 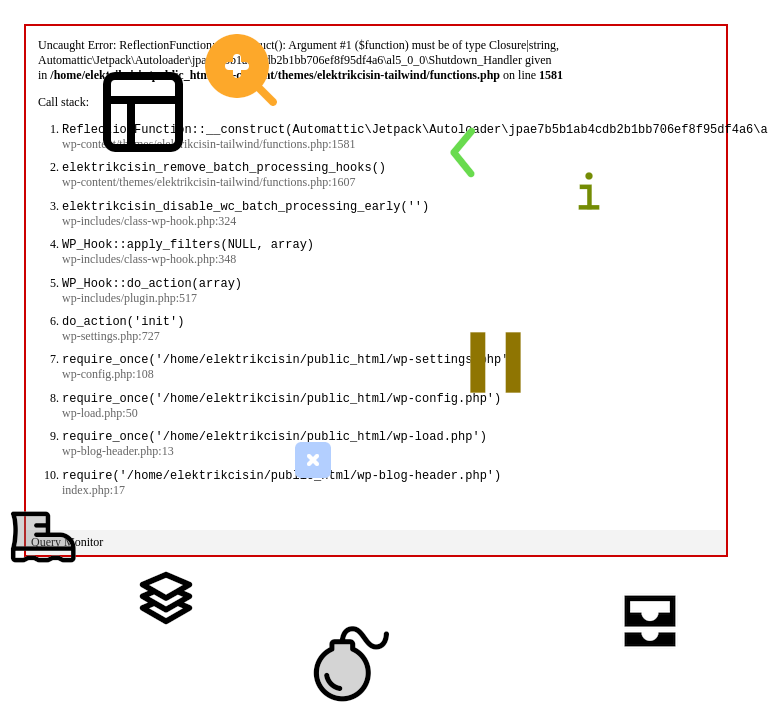 I want to click on indicates a destructive or irreversible action, so click(x=347, y=662).